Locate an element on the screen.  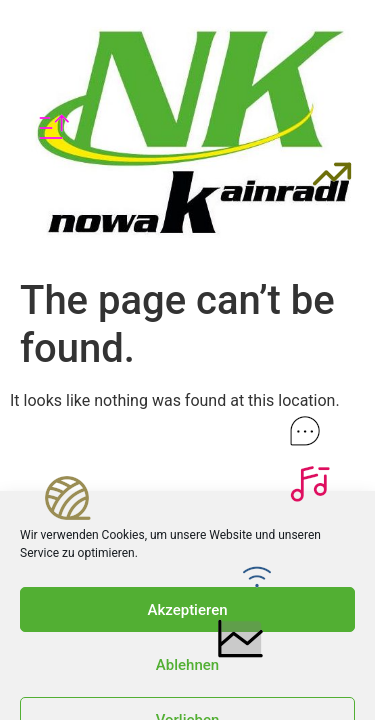
indicates moderate wifi signal strength is located at coordinates (257, 572).